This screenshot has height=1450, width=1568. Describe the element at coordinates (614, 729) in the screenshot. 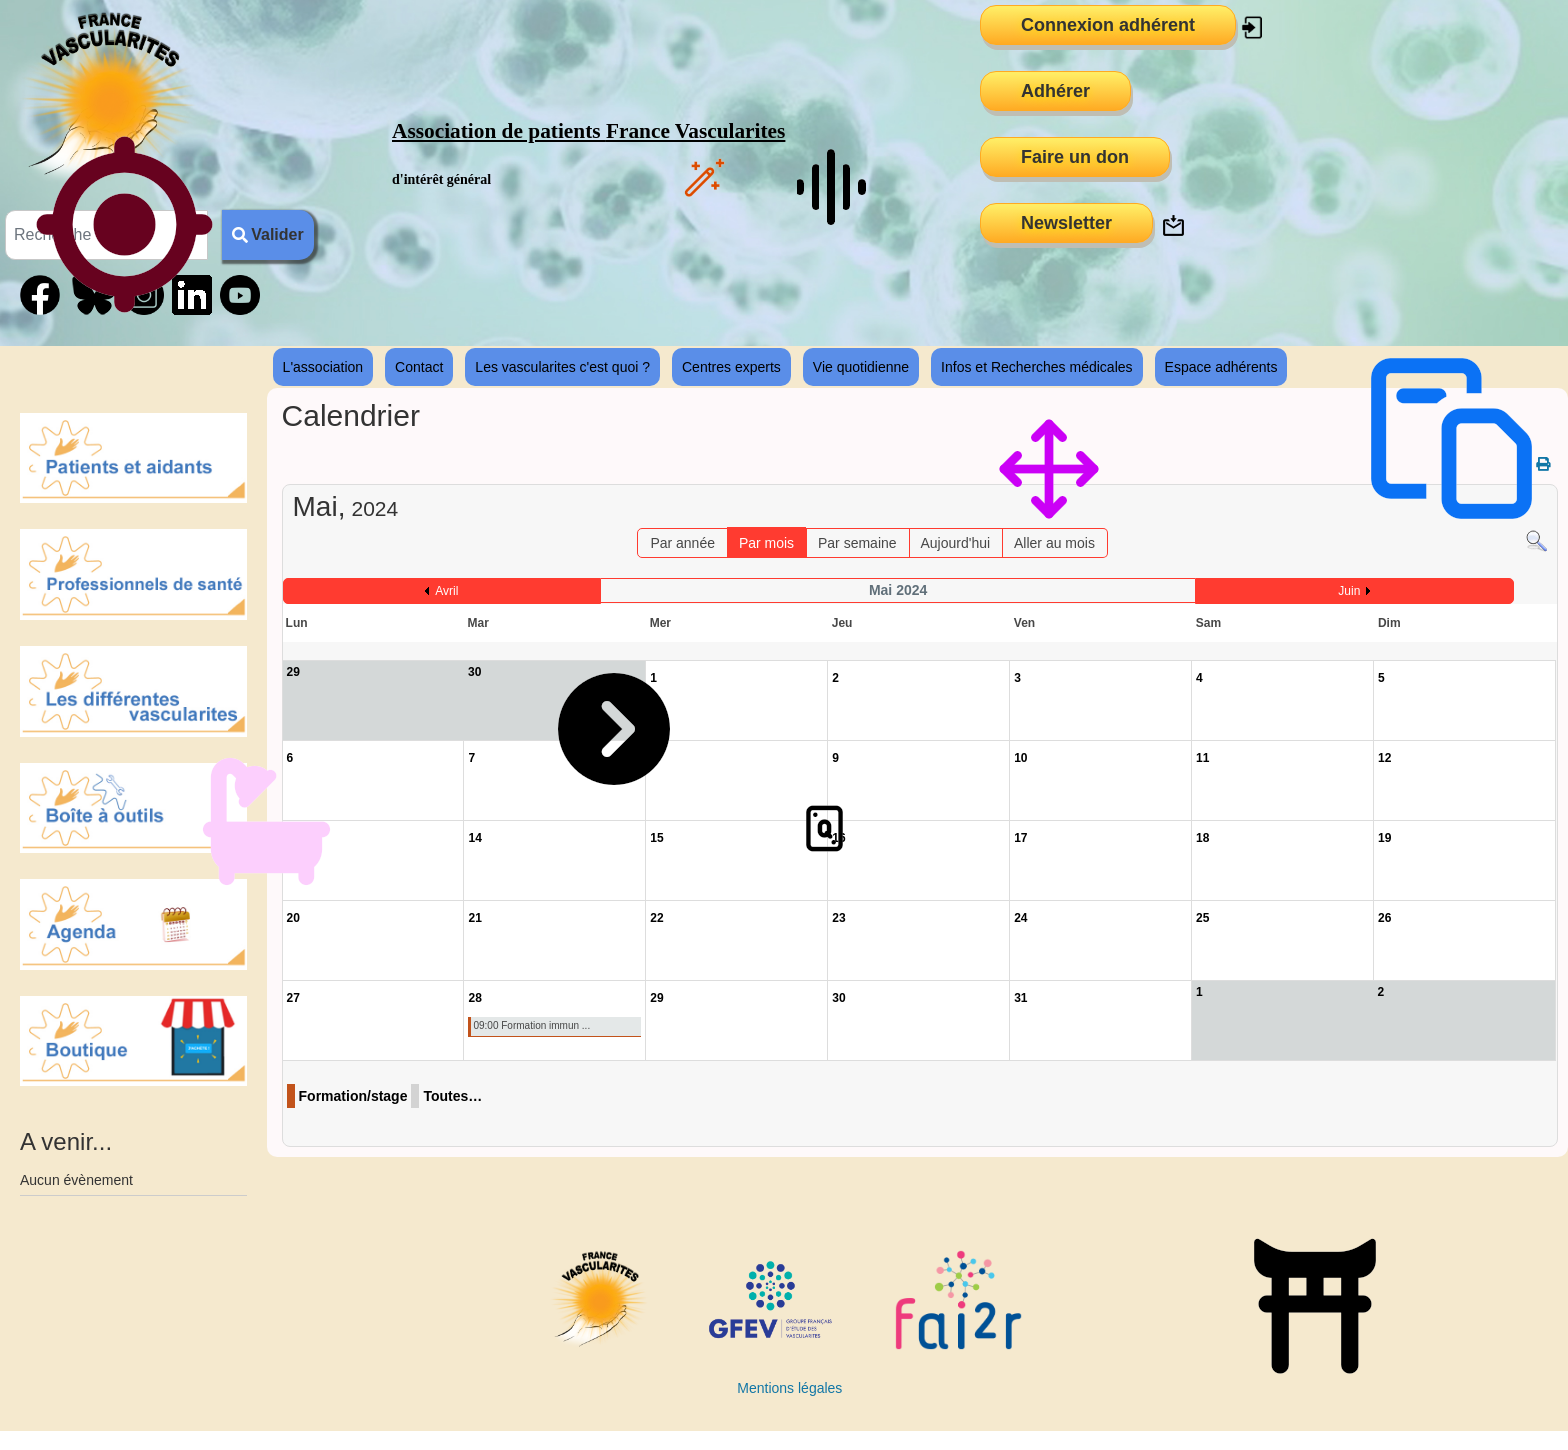

I see `go to next item or page` at that location.